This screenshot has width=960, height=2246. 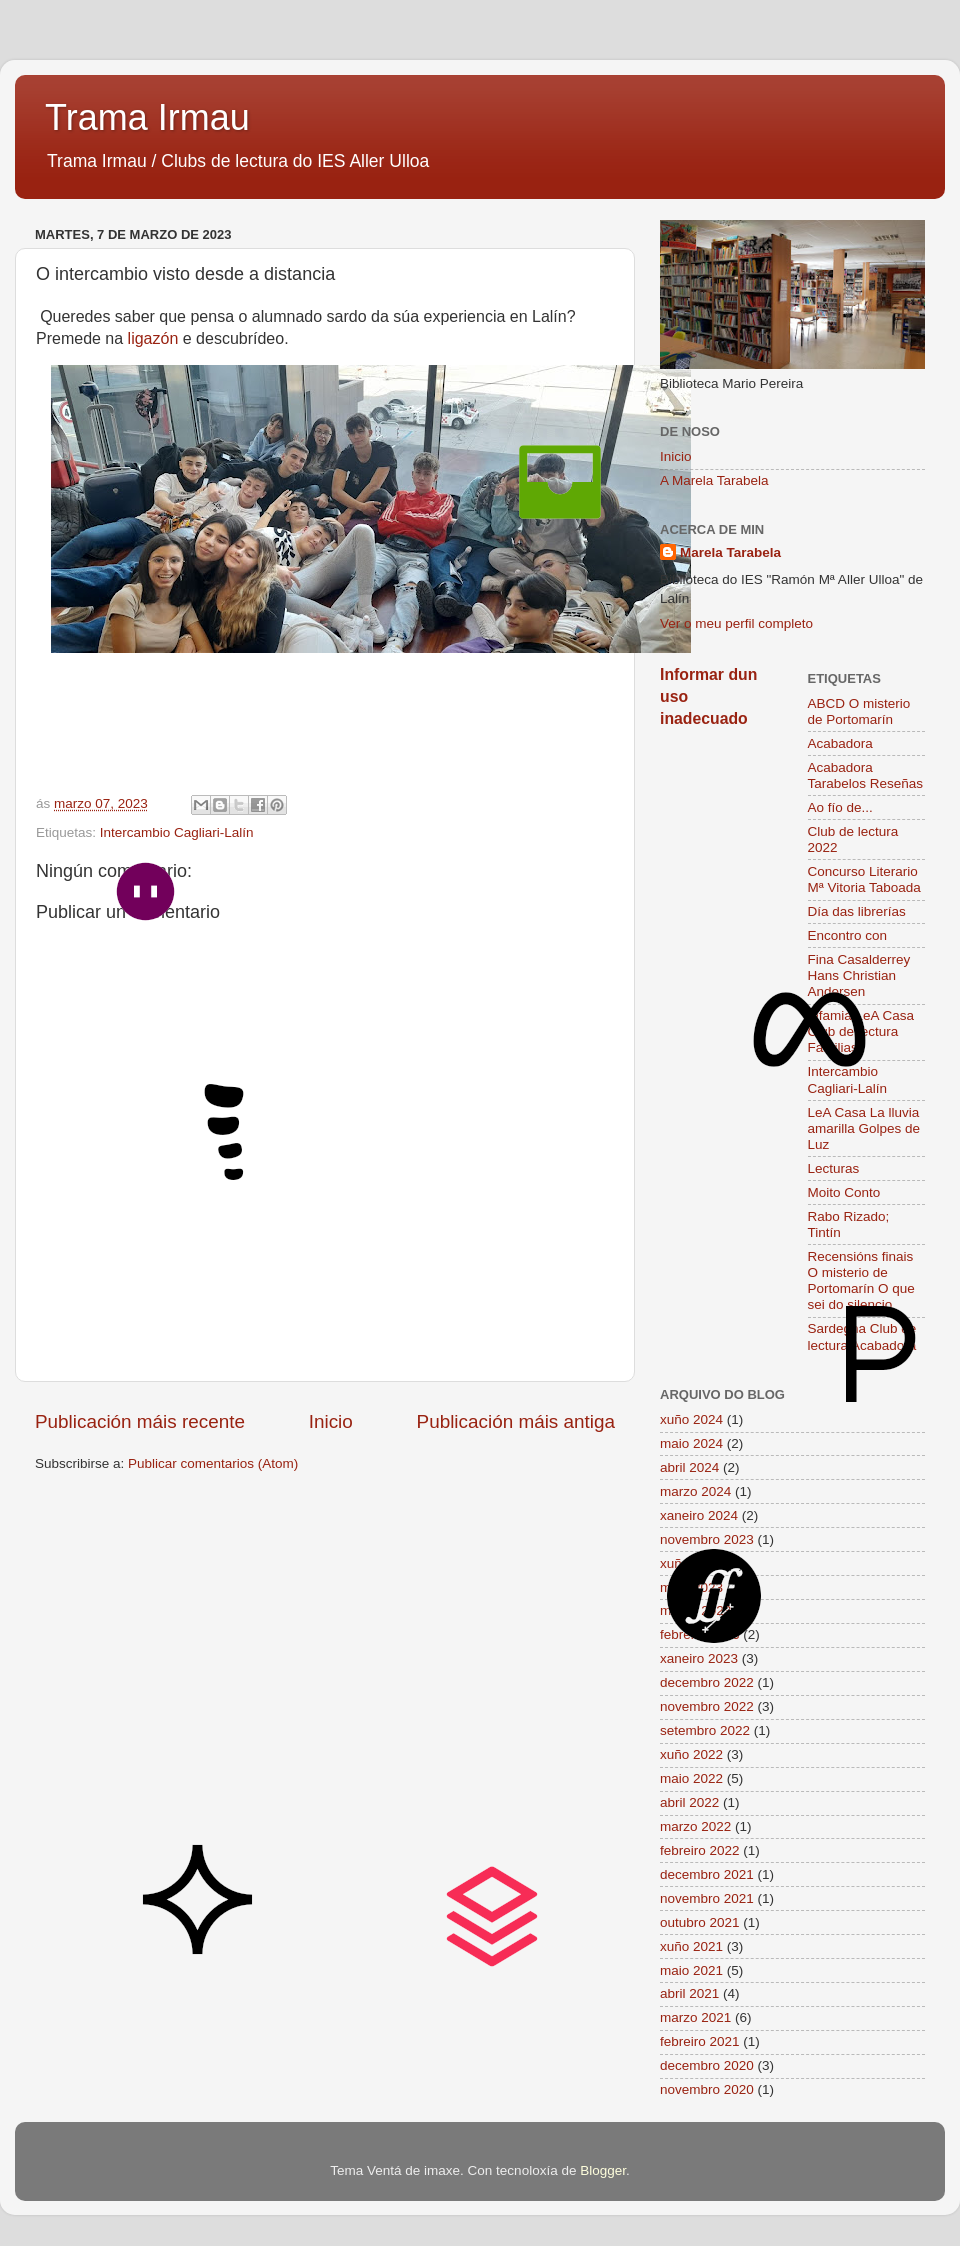 I want to click on indicates bright or sunny weather conditions, so click(x=197, y=1899).